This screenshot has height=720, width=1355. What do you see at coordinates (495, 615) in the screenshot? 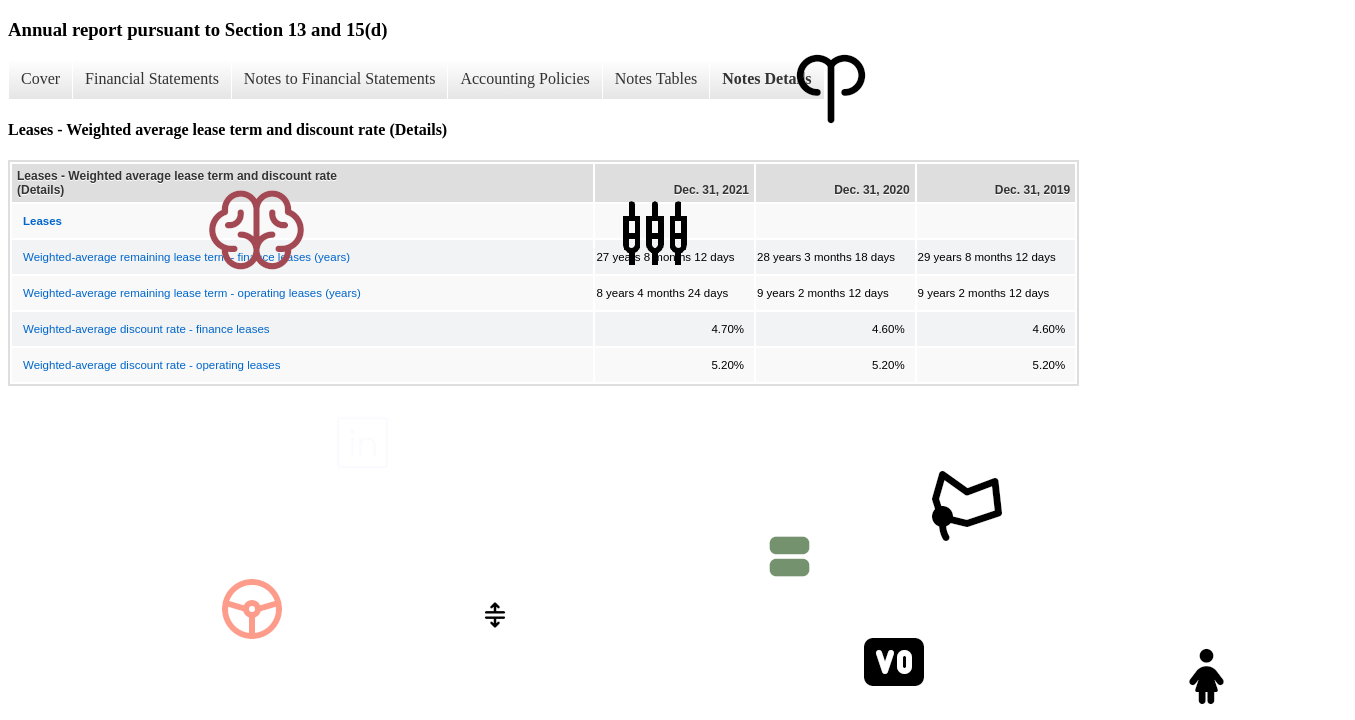
I see `split view vertically` at bounding box center [495, 615].